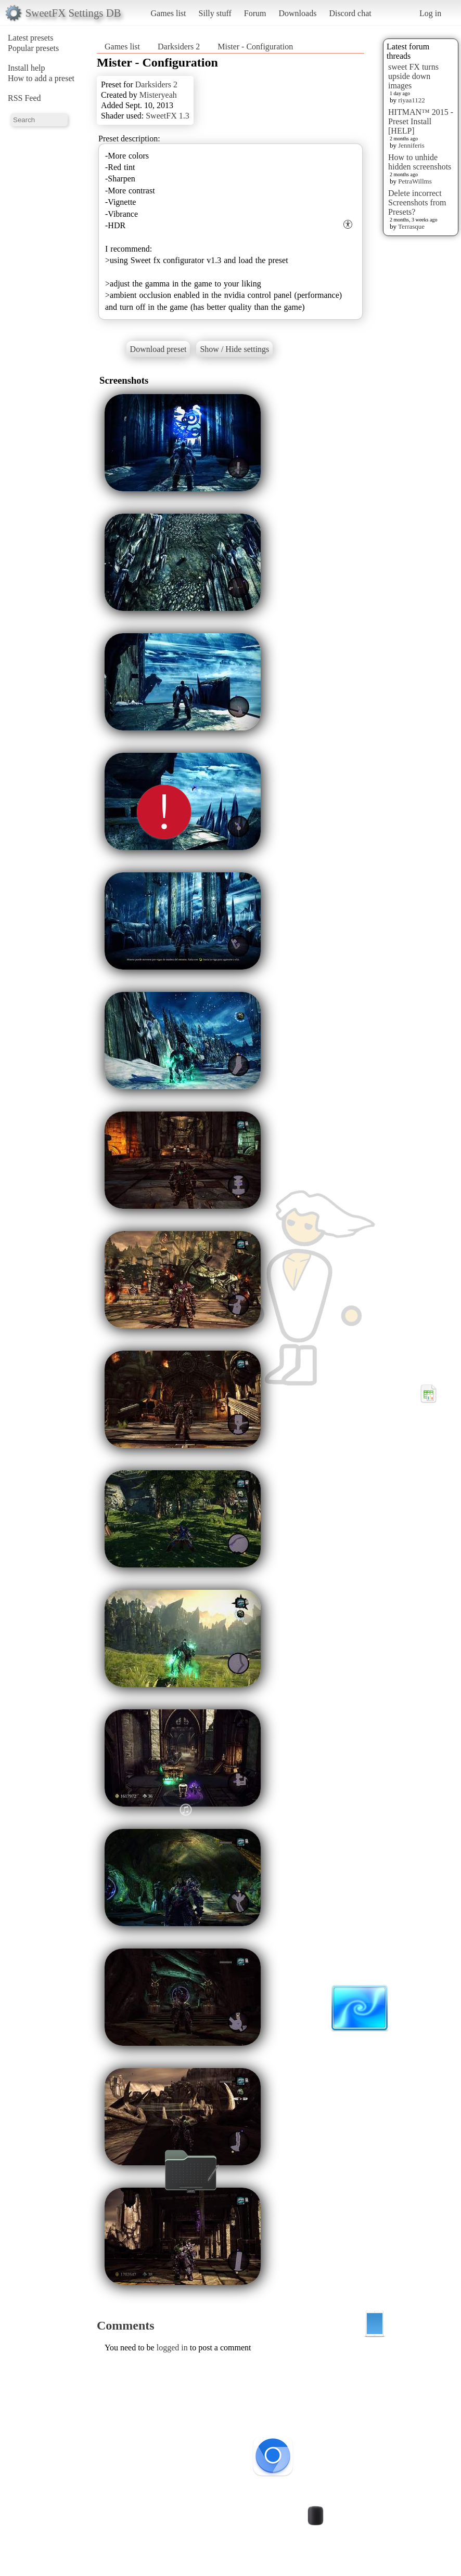 This screenshot has height=2576, width=461. I want to click on openoffice calc spreadsheet file, so click(428, 1393).